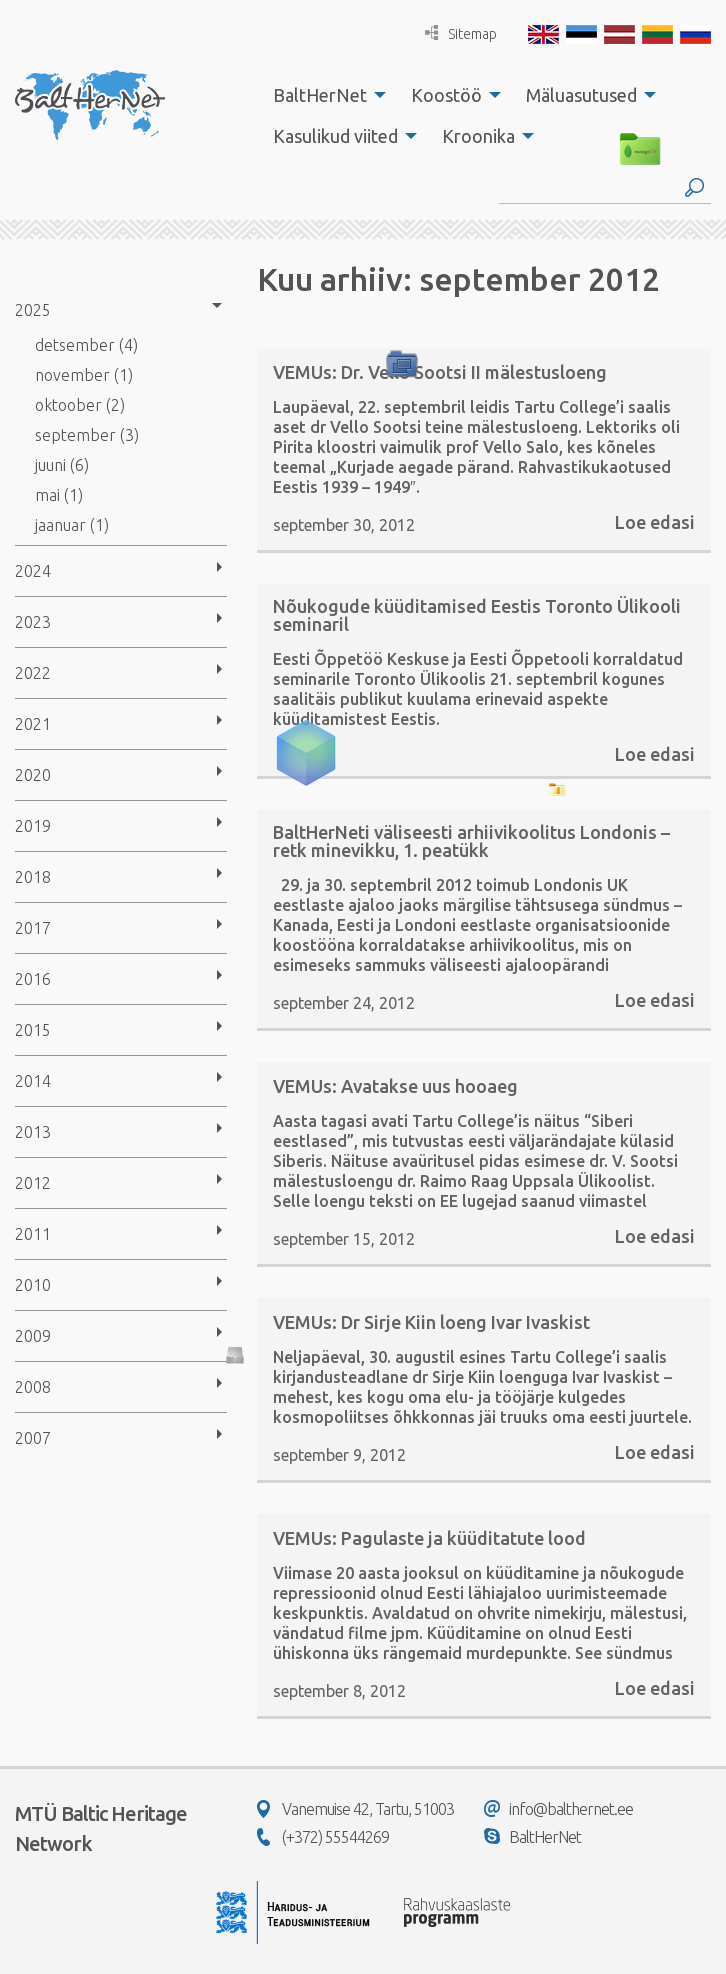 The image size is (726, 1974). Describe the element at coordinates (557, 790) in the screenshot. I see `open folder containing Power BI files` at that location.